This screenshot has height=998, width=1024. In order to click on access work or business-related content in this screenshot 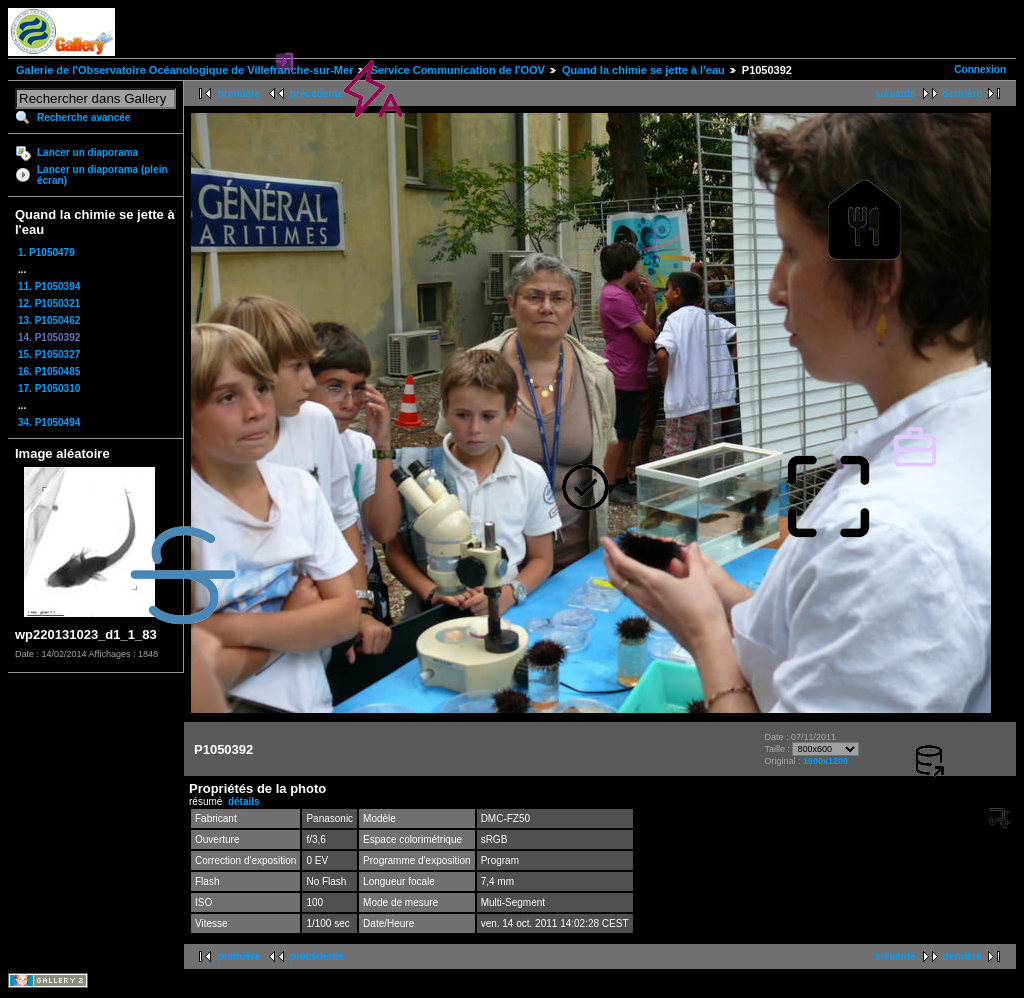, I will do `click(915, 448)`.